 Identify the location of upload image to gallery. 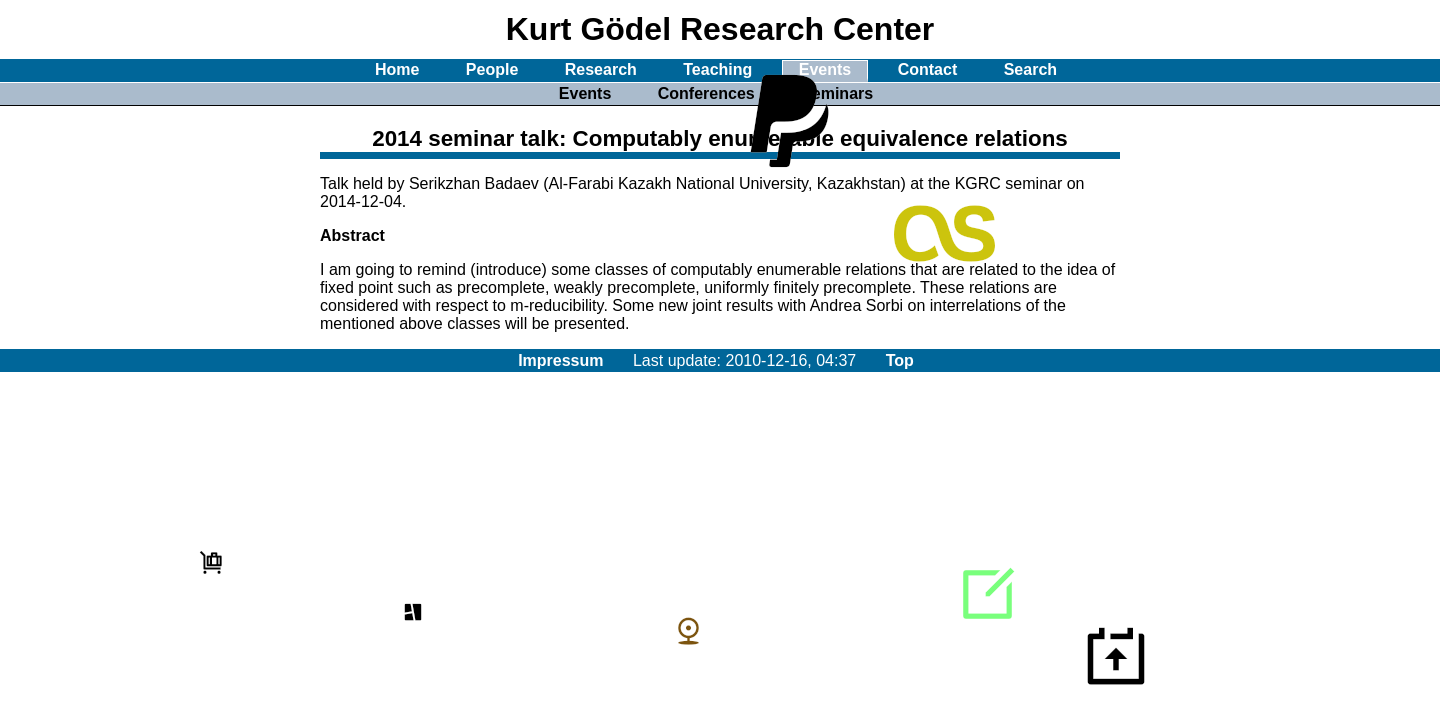
(1116, 659).